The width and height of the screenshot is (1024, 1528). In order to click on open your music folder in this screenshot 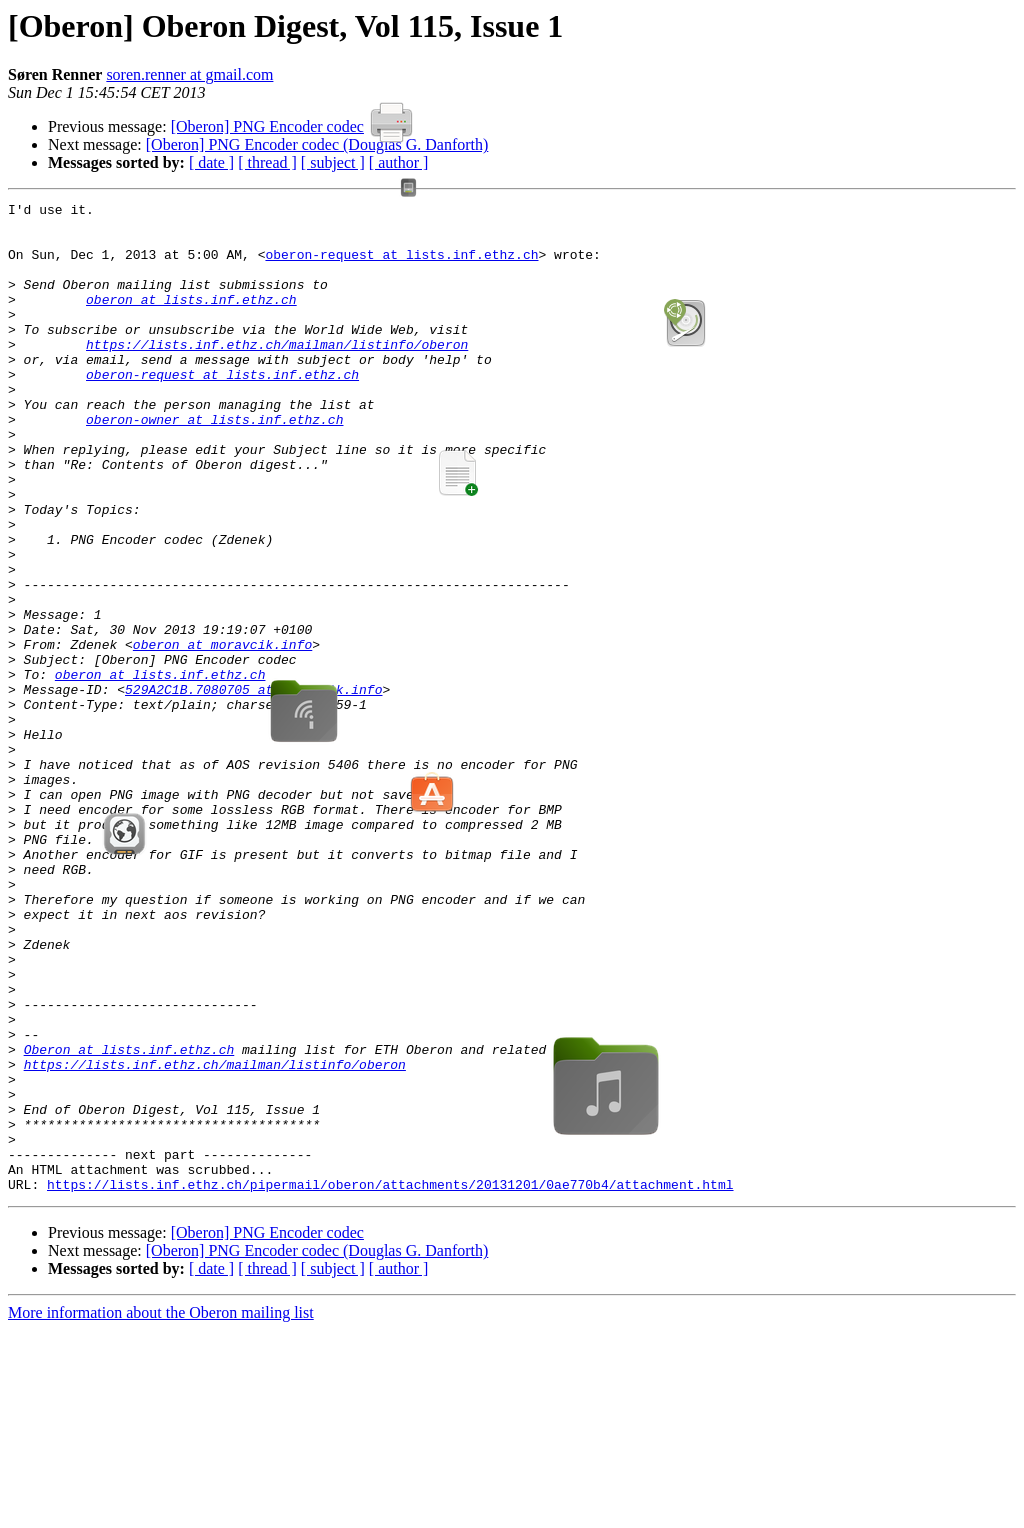, I will do `click(606, 1086)`.